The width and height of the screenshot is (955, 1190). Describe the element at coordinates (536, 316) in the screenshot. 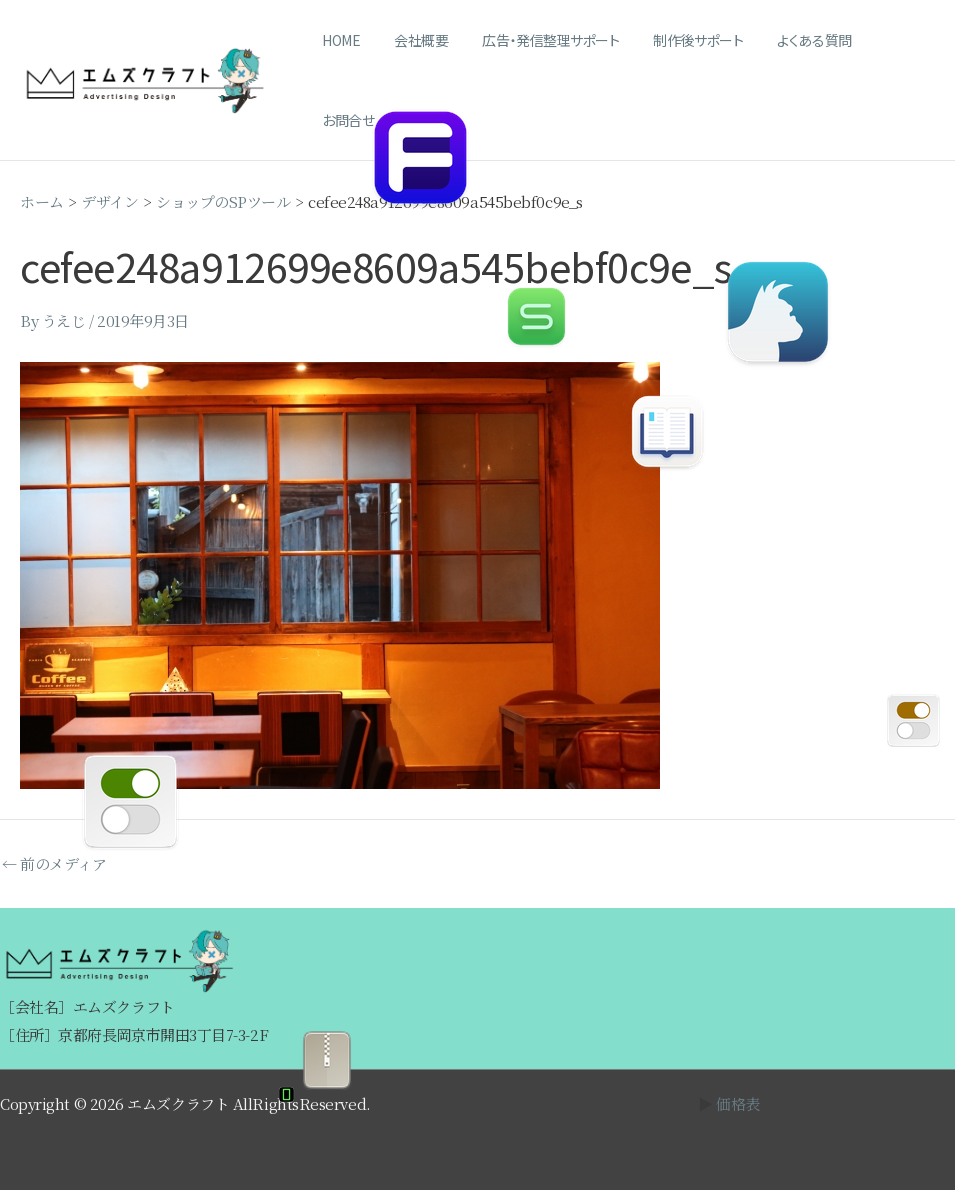

I see `open wps spreadsheets application` at that location.